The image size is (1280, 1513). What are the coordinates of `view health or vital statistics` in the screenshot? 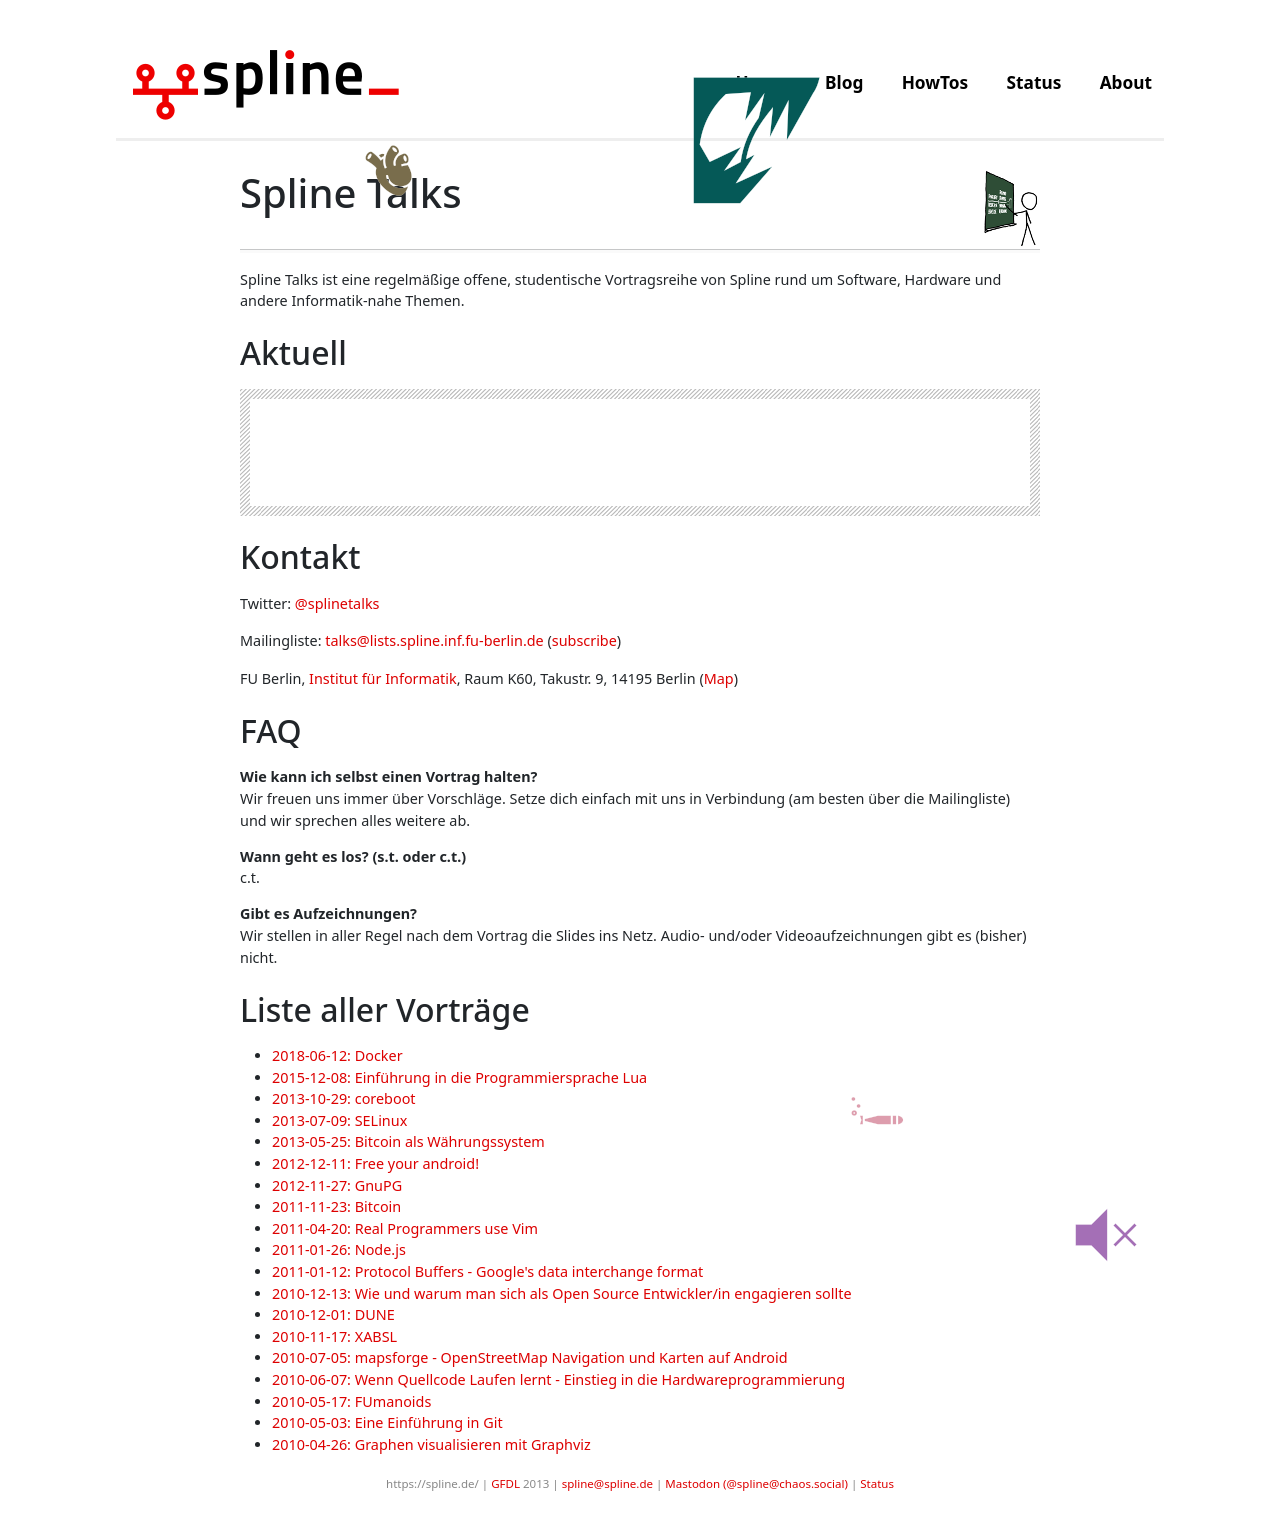 It's located at (389, 170).